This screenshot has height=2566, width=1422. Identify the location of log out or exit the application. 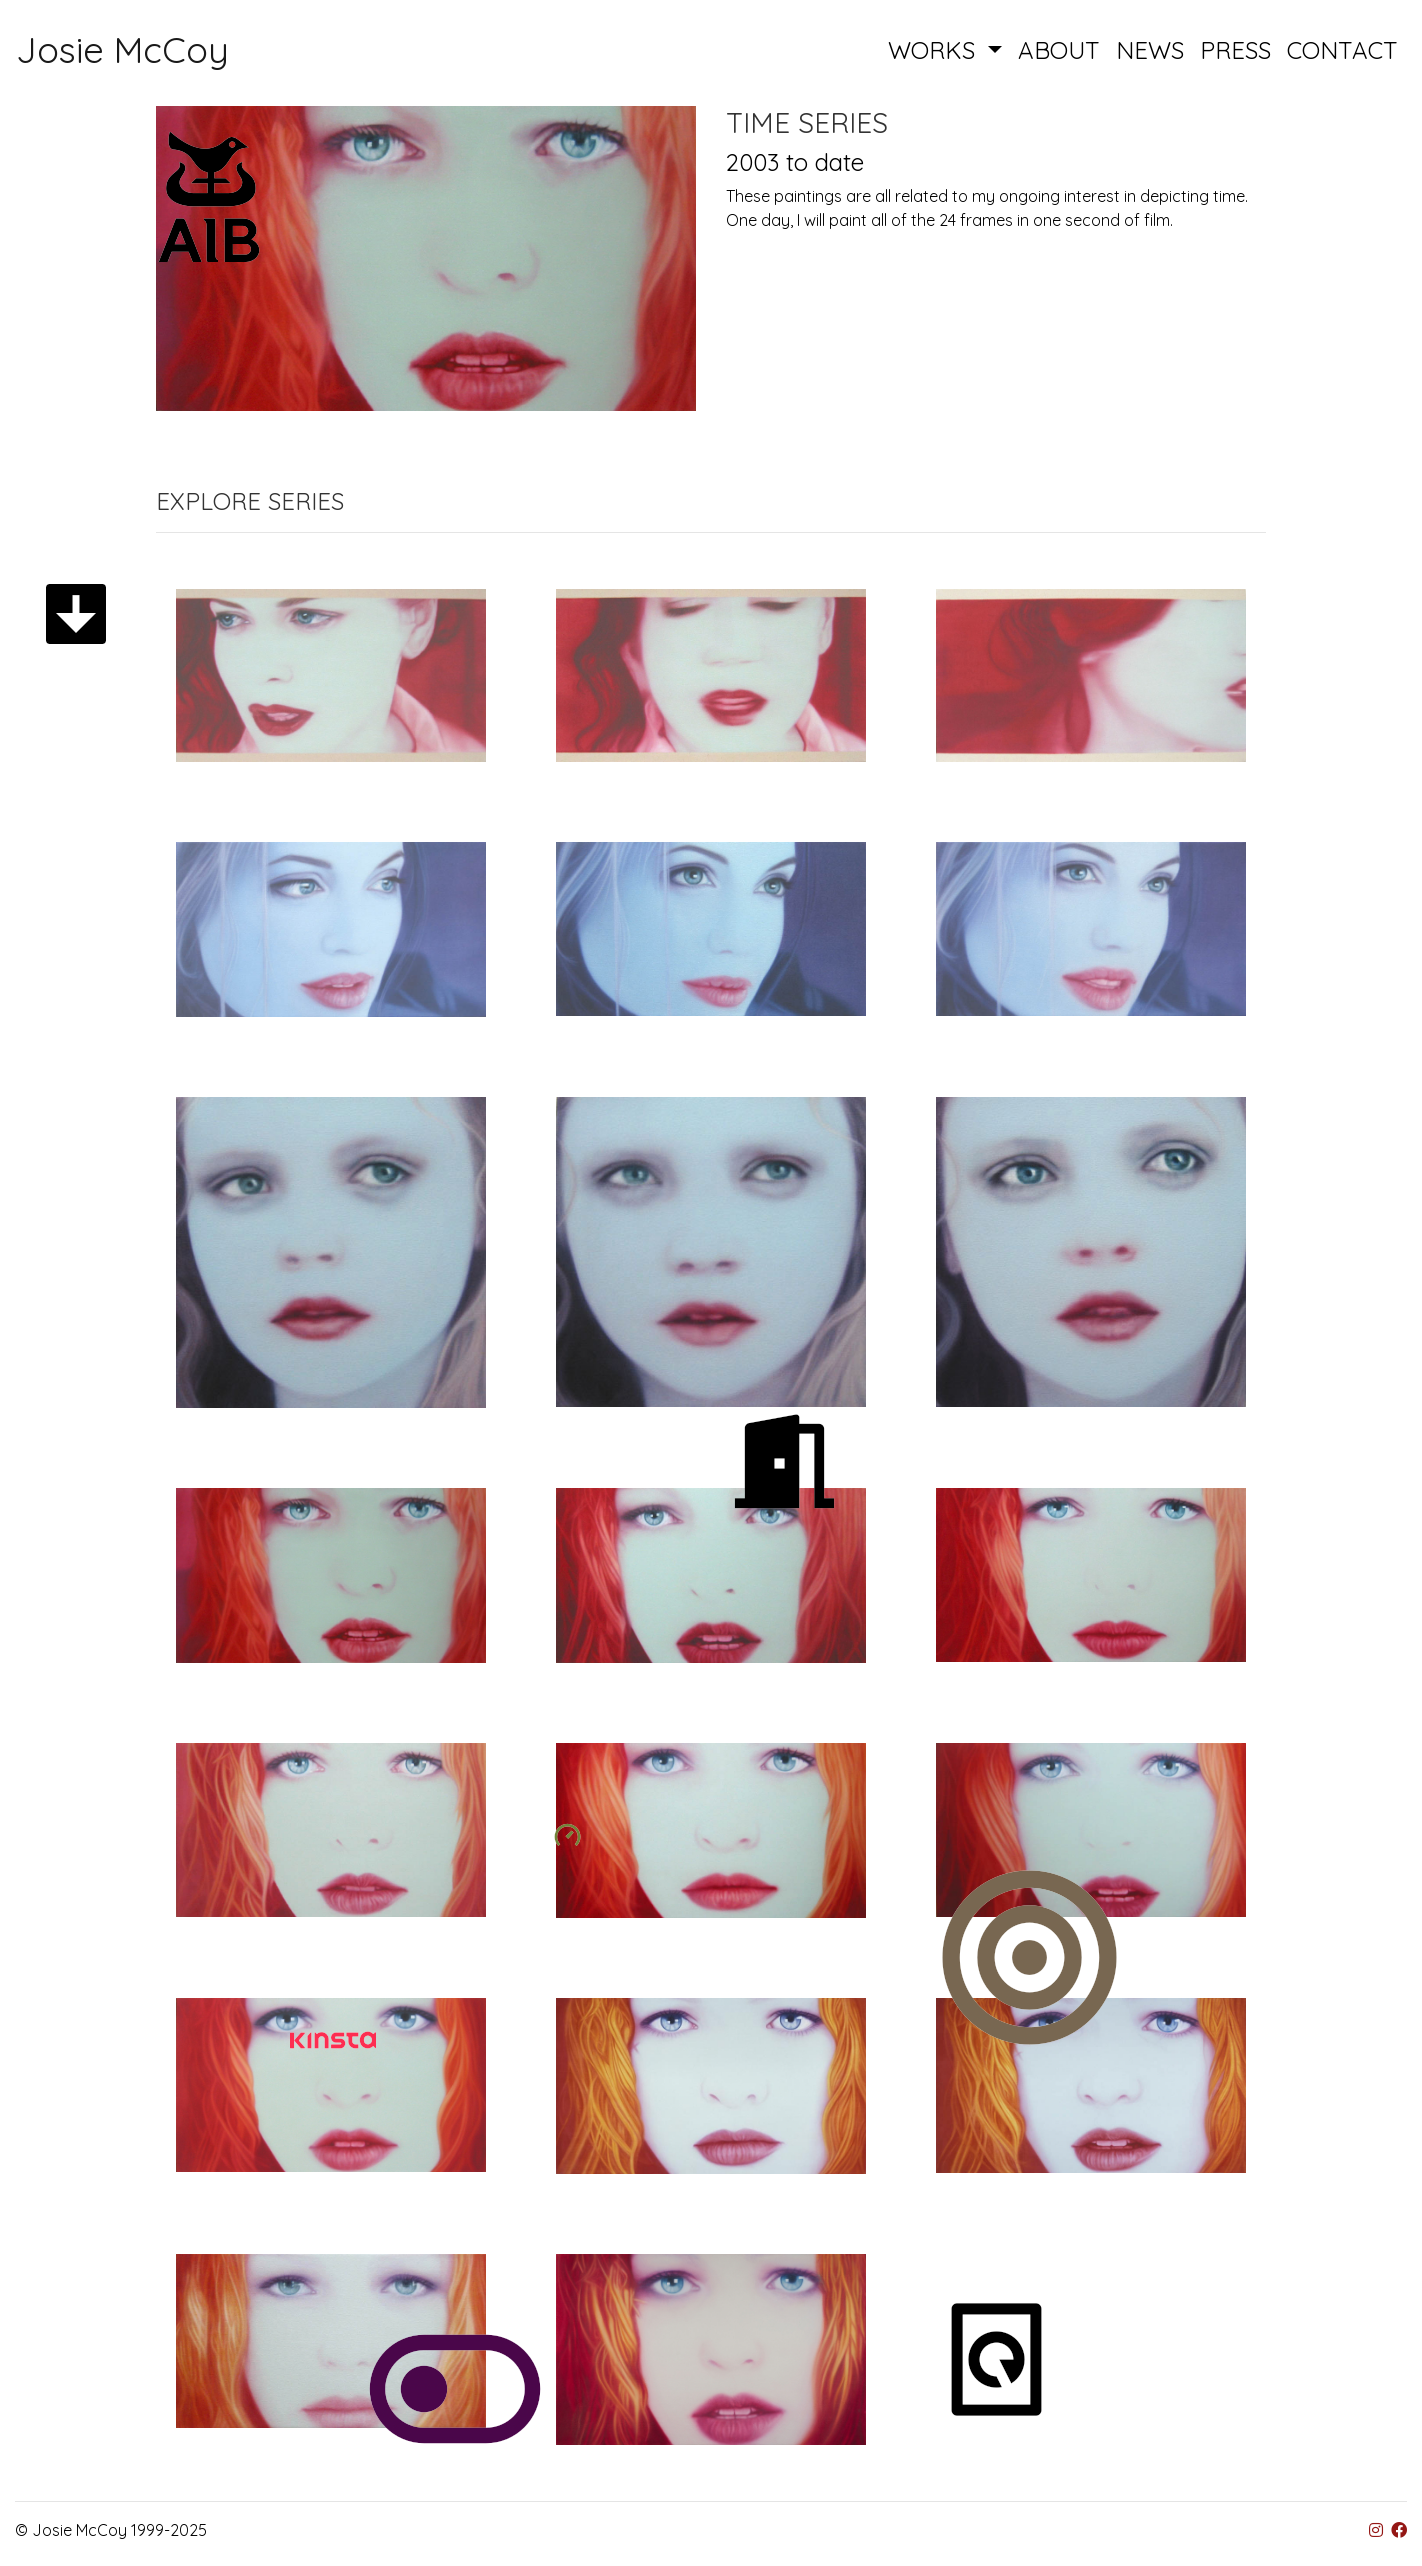
(784, 1463).